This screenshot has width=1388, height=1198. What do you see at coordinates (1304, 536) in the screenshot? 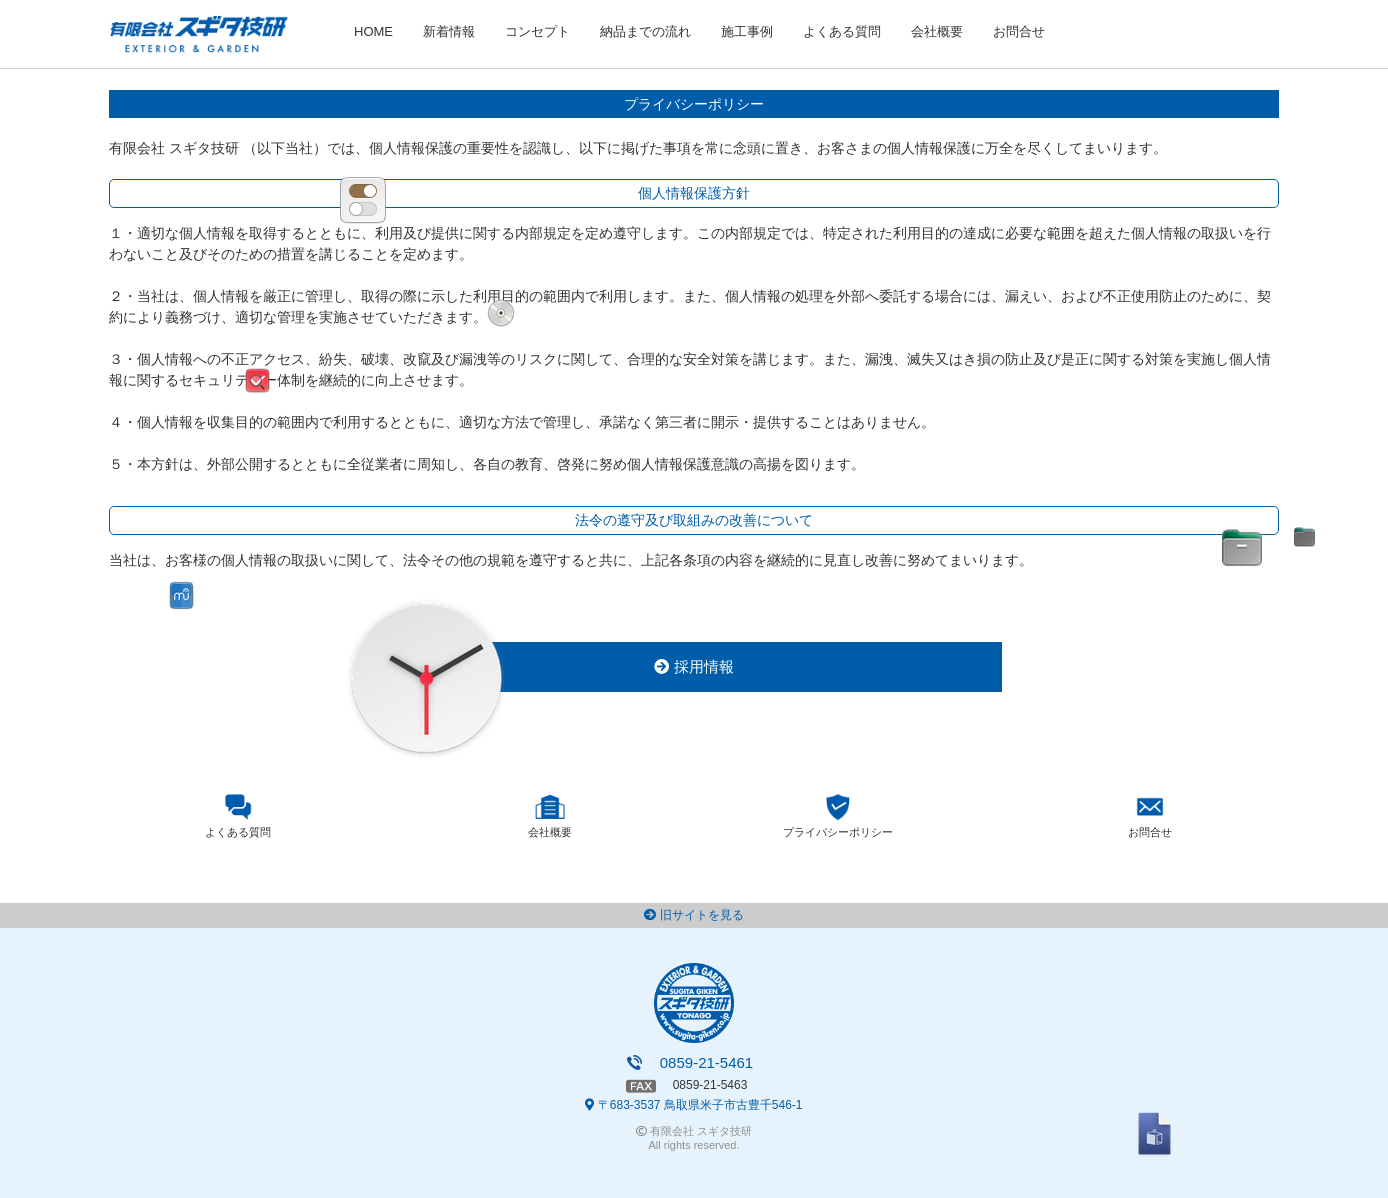
I see `open folder to view contents` at bounding box center [1304, 536].